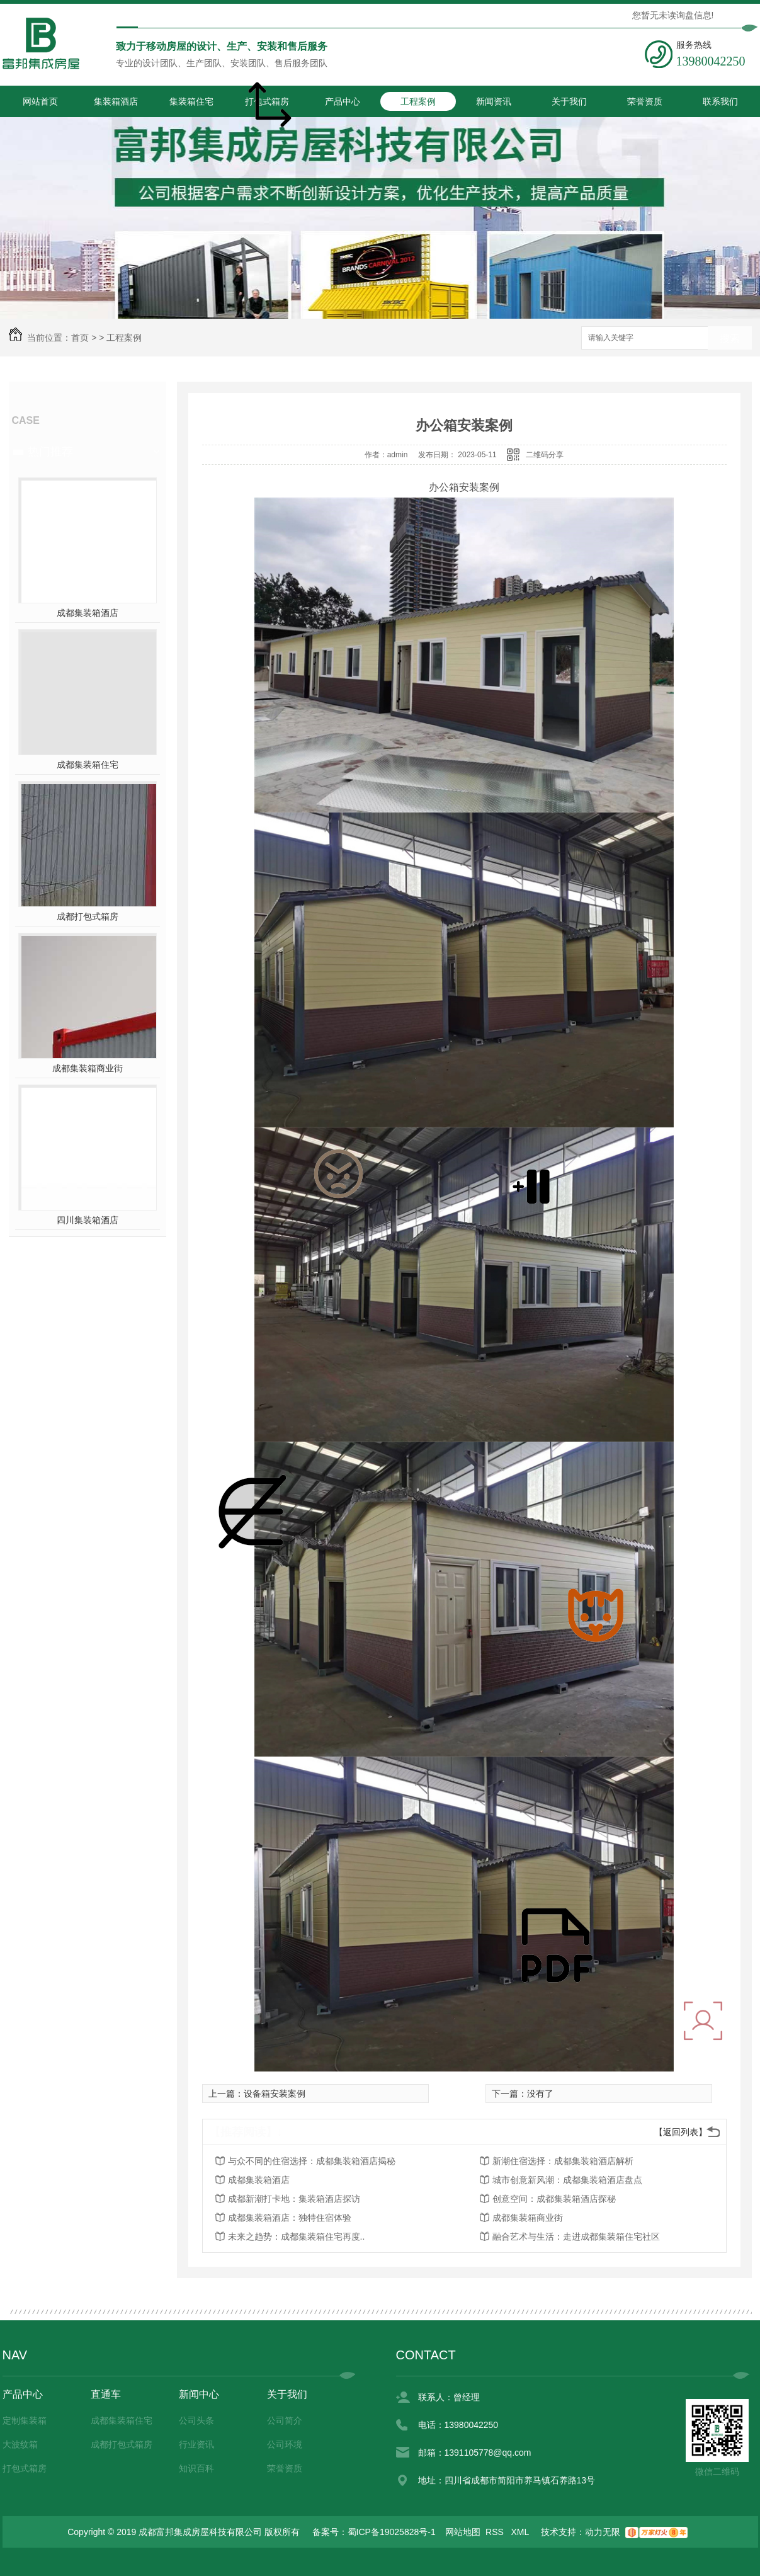 This screenshot has height=2576, width=760. What do you see at coordinates (534, 1187) in the screenshot?
I see `add a new column to the left` at bounding box center [534, 1187].